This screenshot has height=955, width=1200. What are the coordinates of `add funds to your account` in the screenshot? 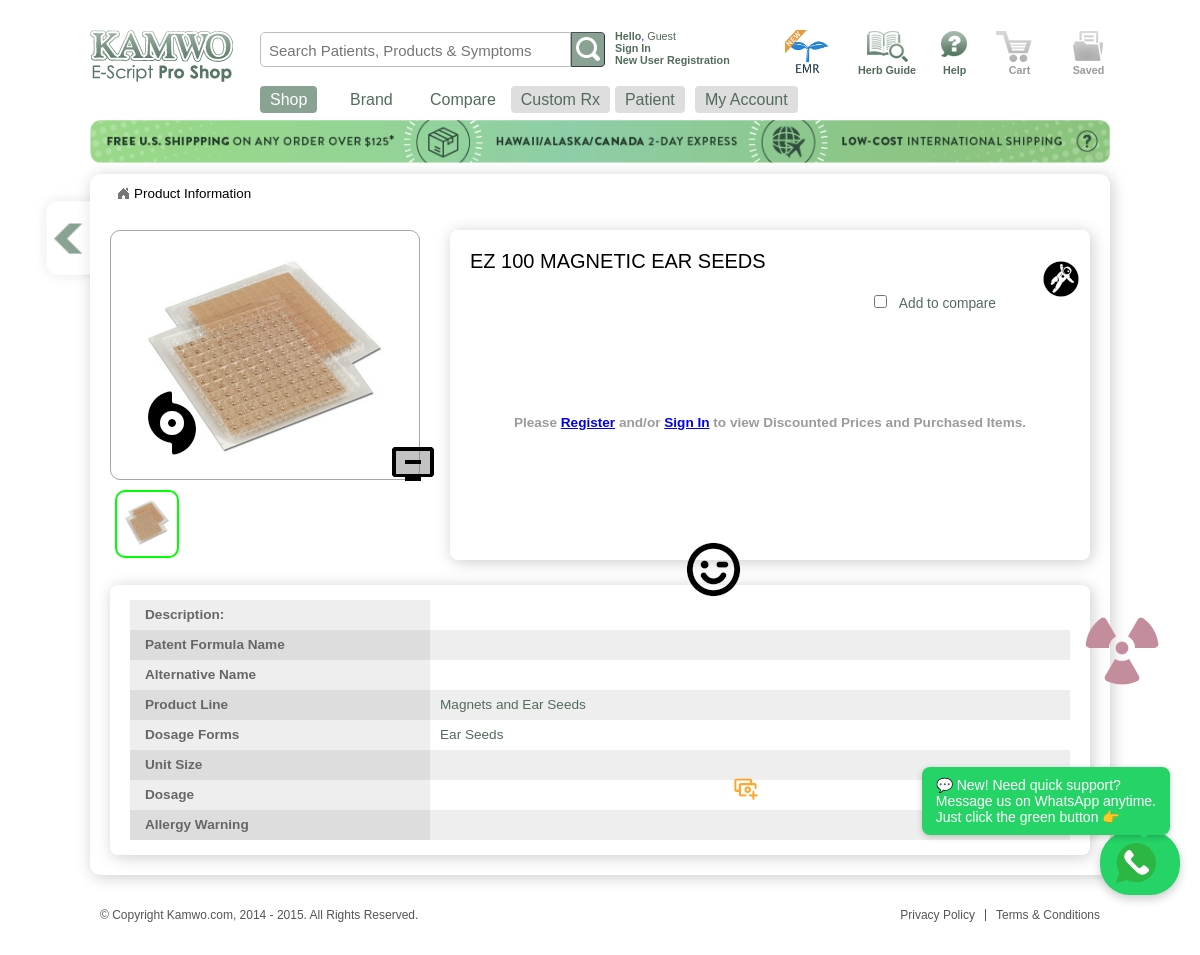 It's located at (745, 787).